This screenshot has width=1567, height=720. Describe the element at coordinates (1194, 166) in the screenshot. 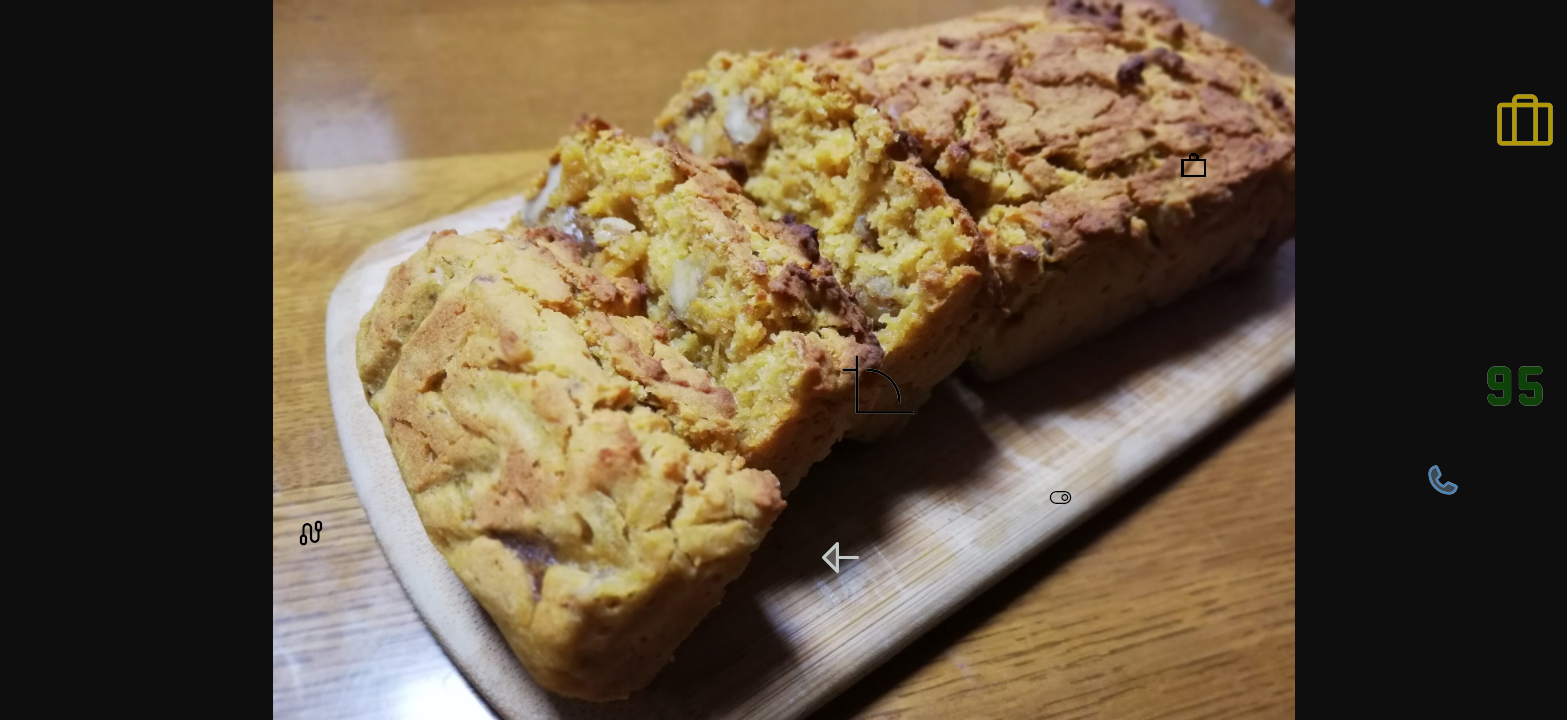

I see `access work or professional settings` at that location.